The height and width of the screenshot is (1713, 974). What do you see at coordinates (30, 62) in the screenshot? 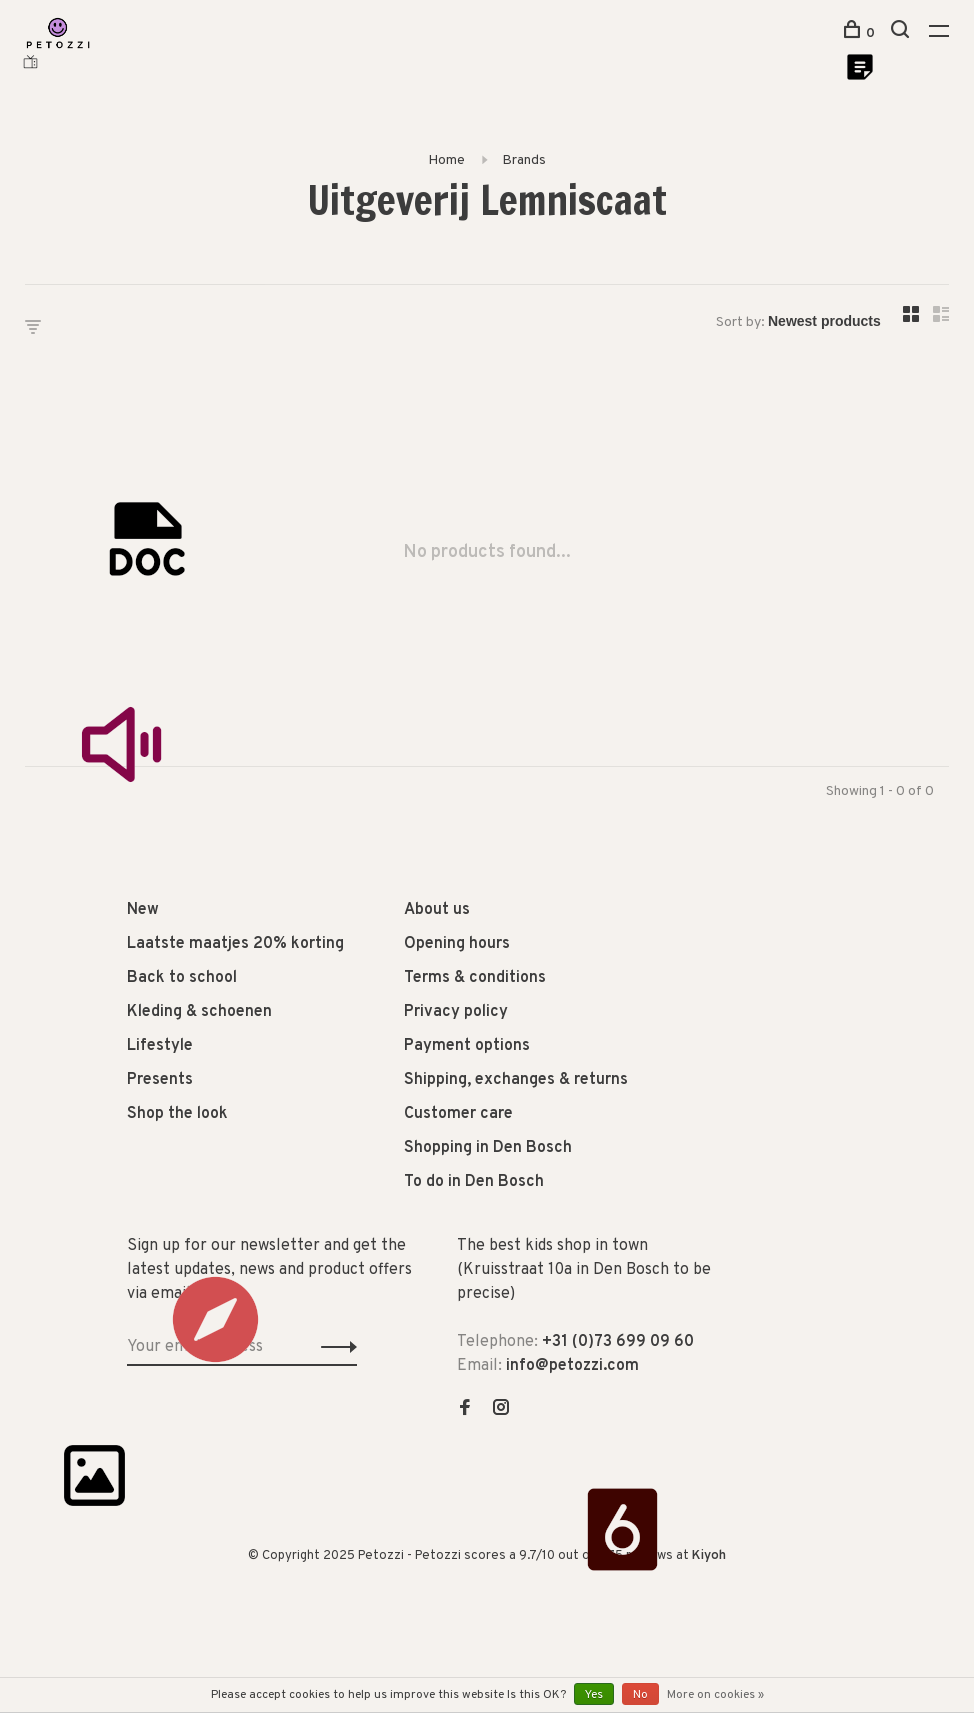
I see `access TV or video streaming features` at bounding box center [30, 62].